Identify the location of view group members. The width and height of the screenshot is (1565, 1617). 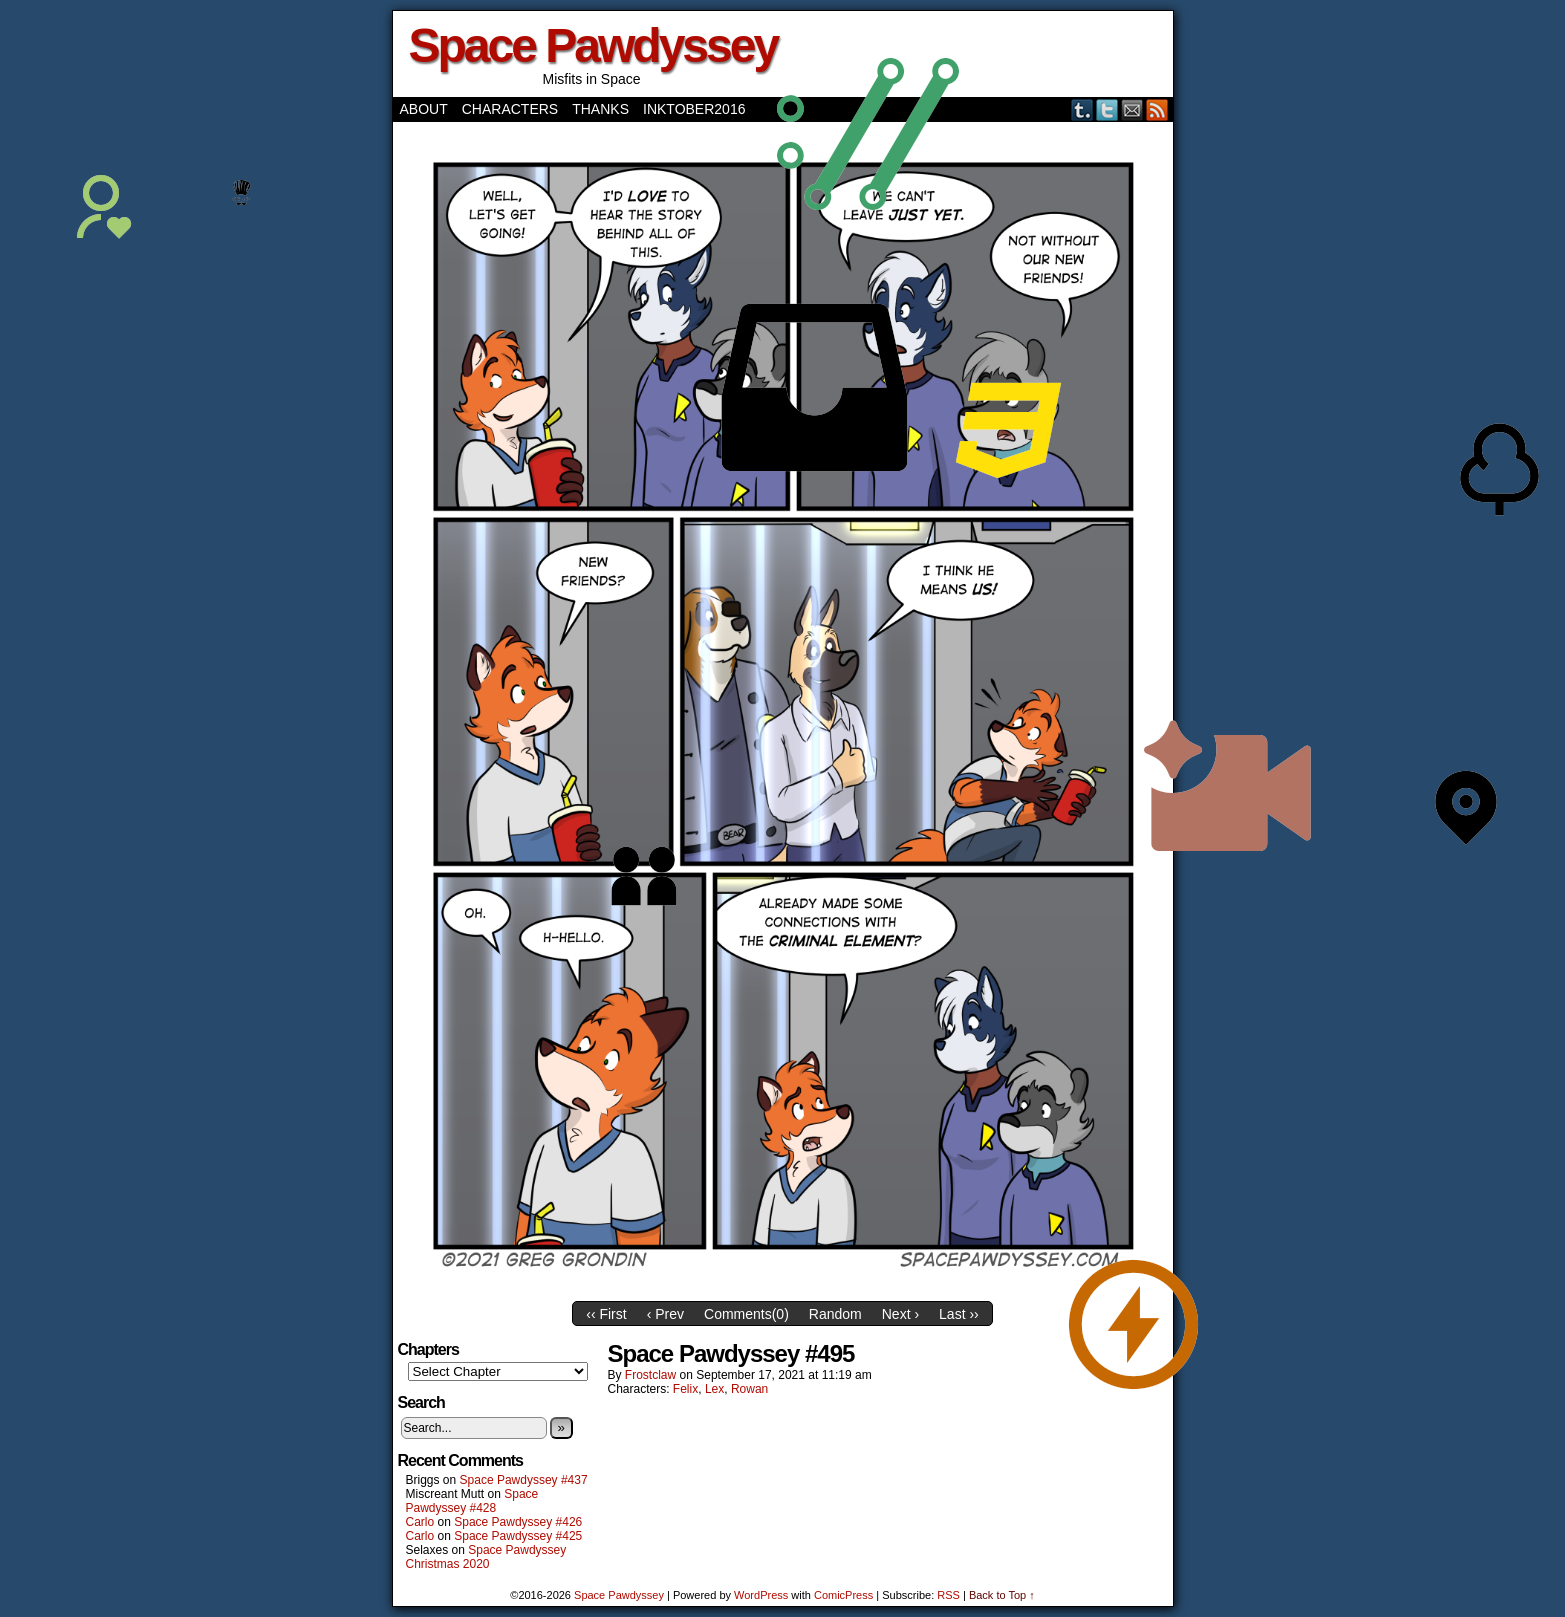
(644, 876).